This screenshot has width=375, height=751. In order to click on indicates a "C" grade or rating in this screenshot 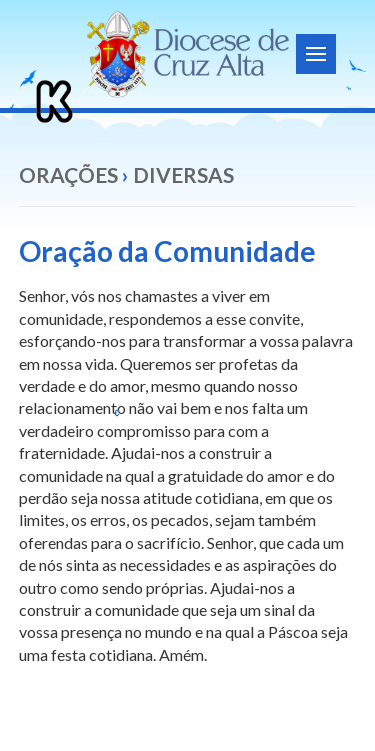, I will do `click(117, 413)`.